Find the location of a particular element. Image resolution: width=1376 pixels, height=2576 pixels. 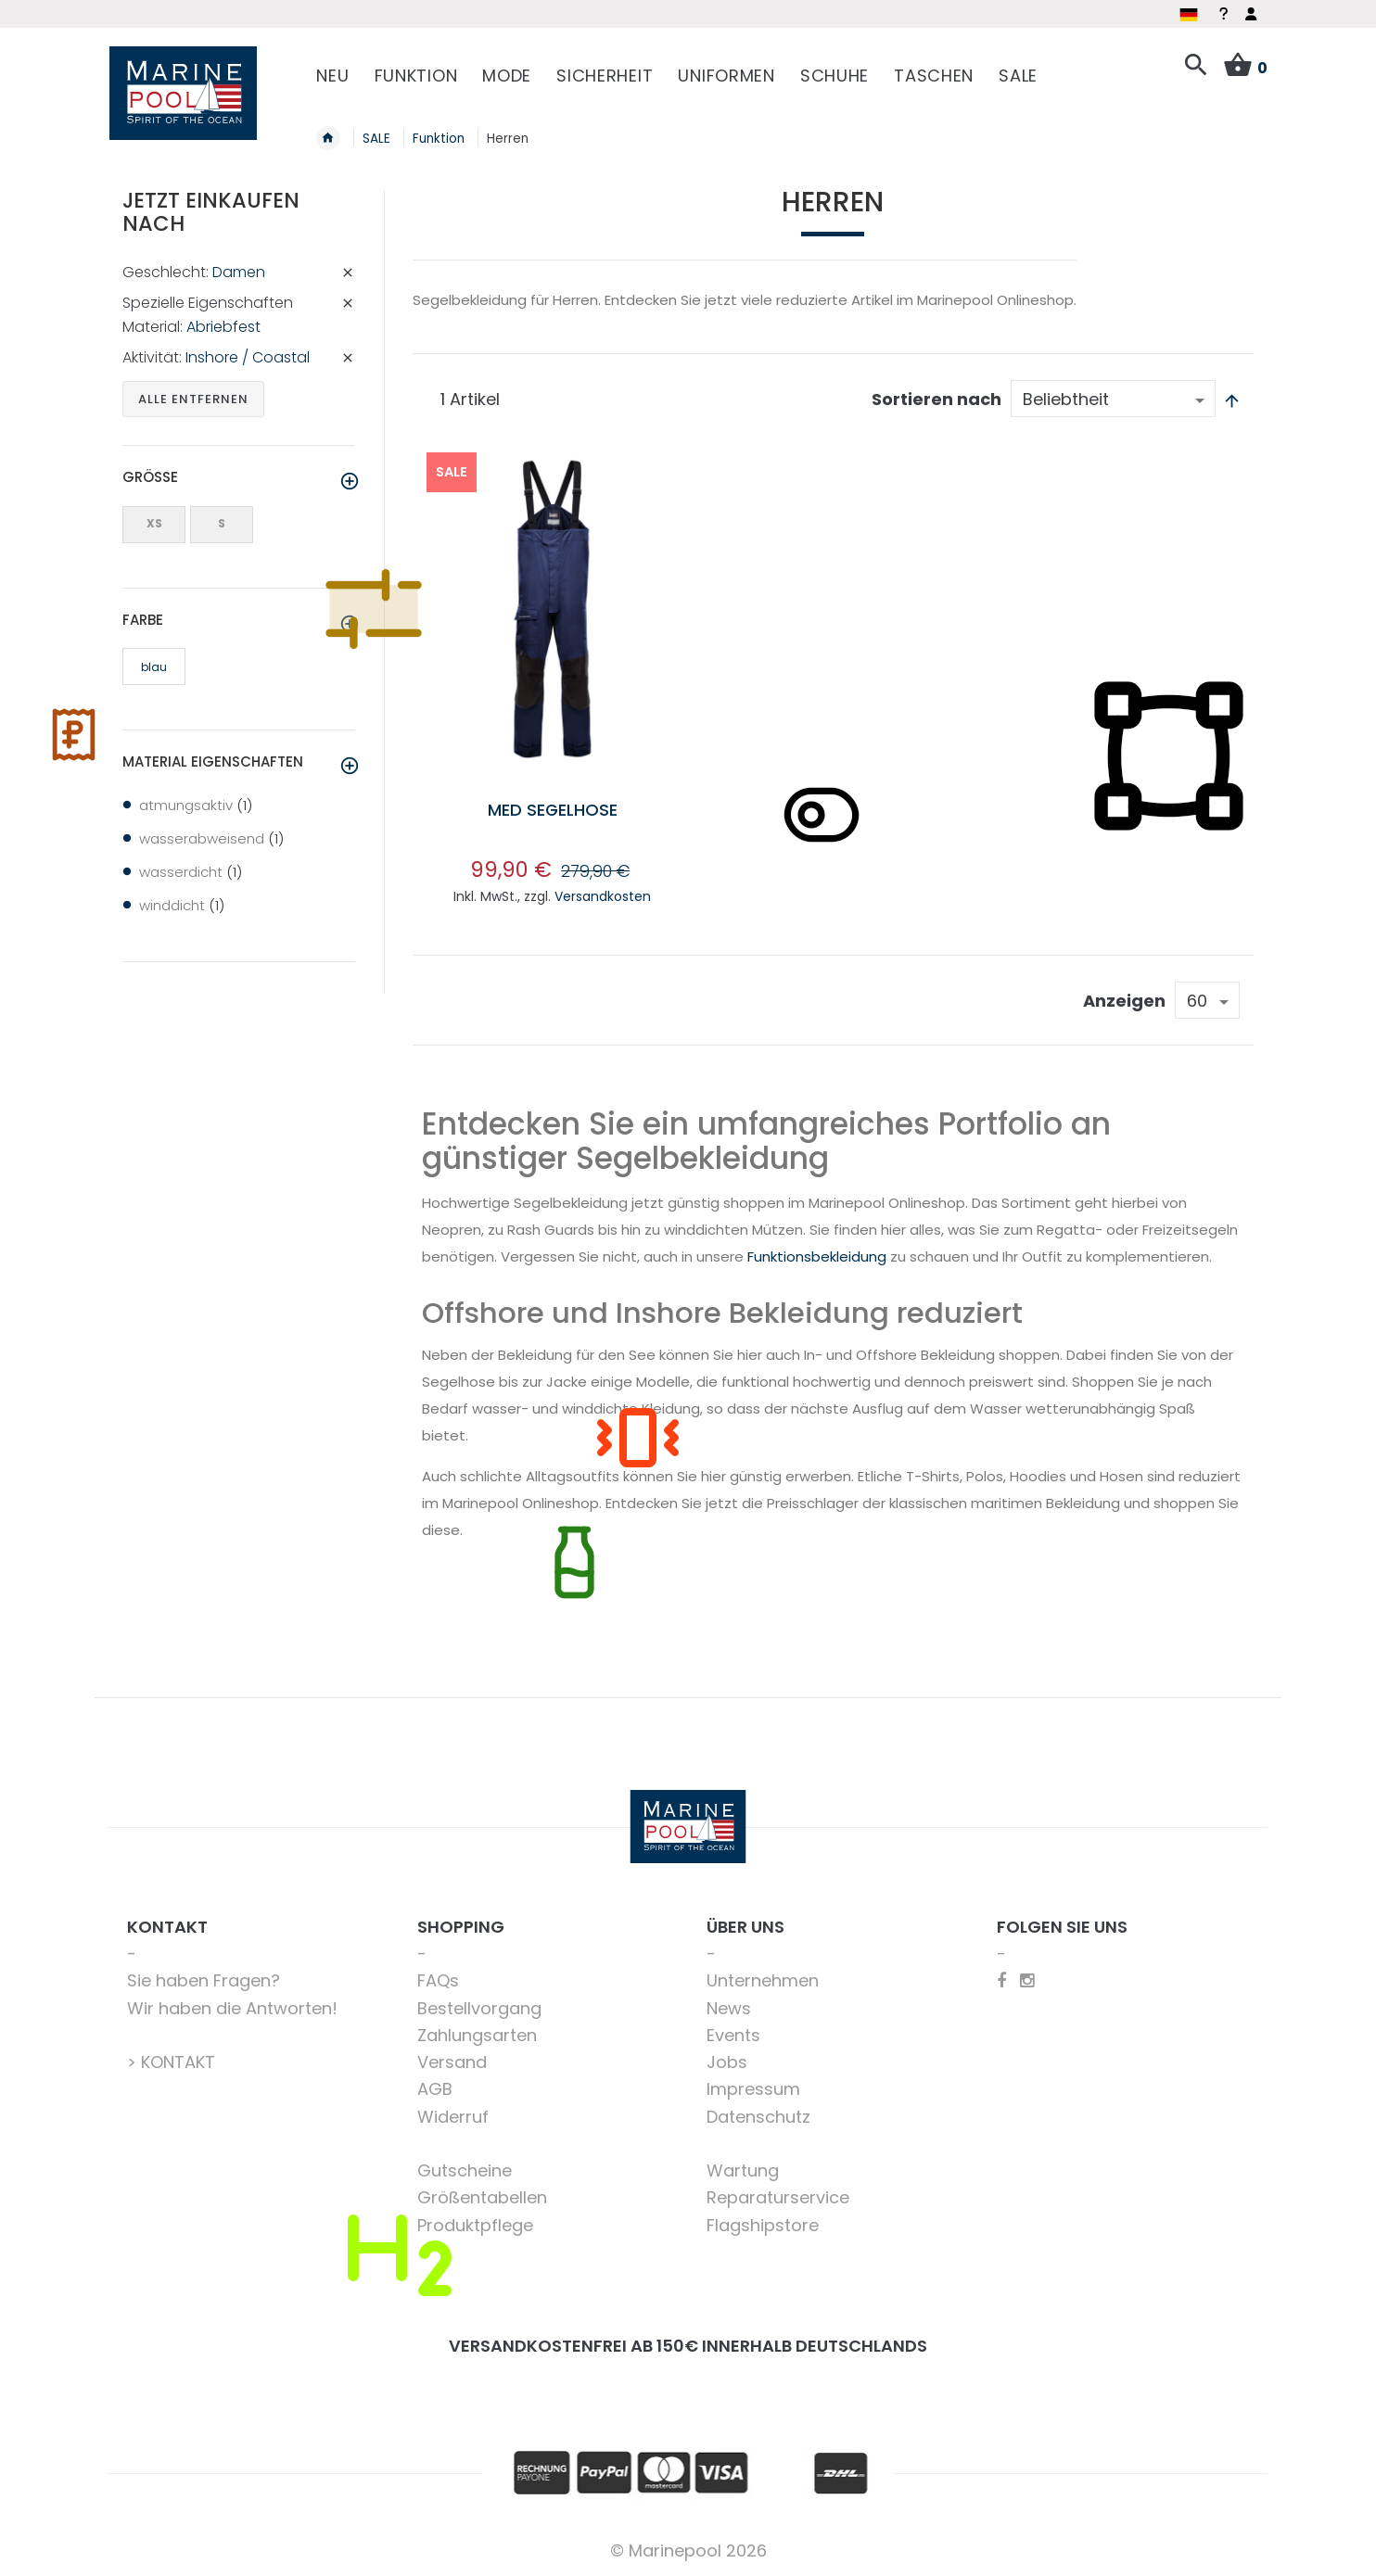

adjust vector shape boundaries is located at coordinates (1168, 755).